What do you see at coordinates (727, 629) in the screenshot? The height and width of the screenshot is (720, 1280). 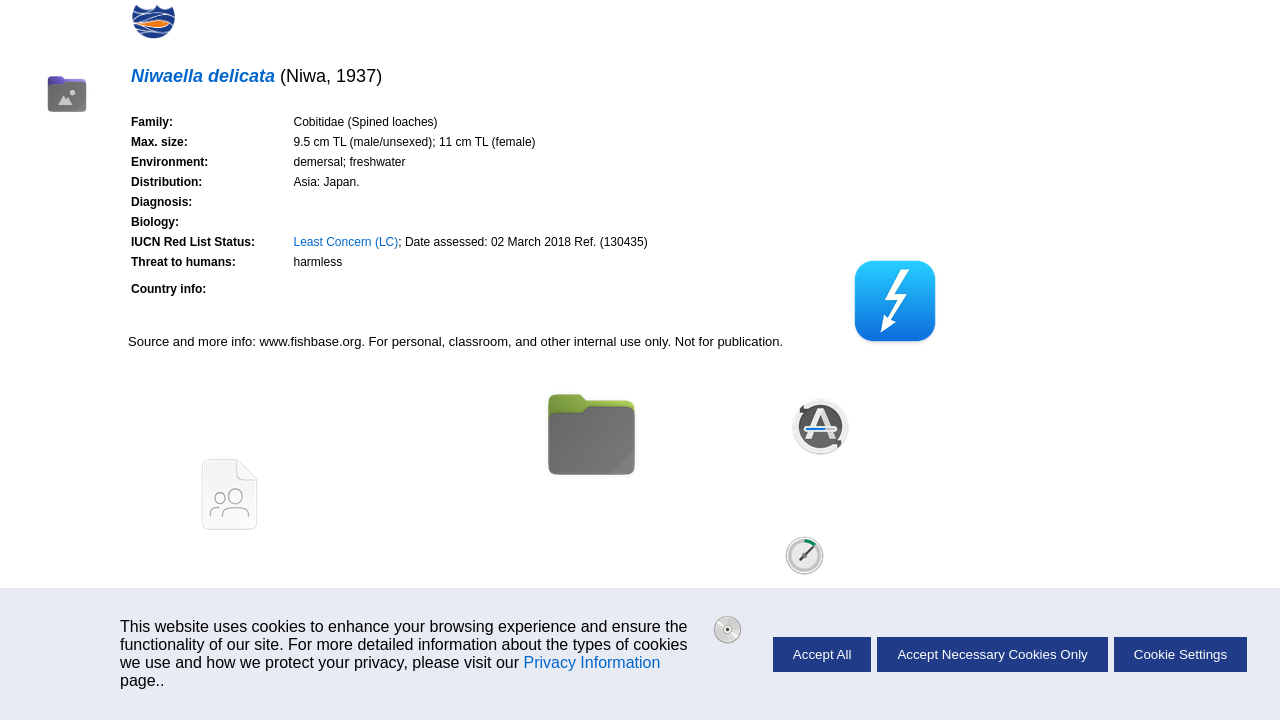 I see `access optical disc drive or CD/DVD media` at bounding box center [727, 629].